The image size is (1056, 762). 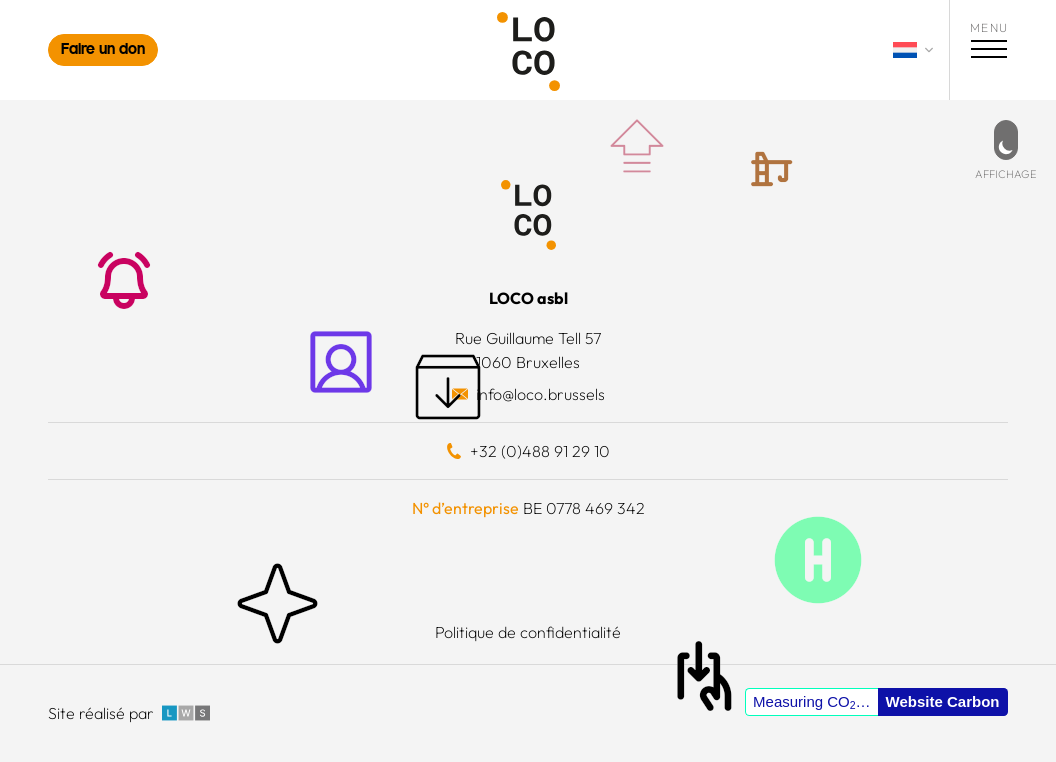 What do you see at coordinates (448, 387) in the screenshot?
I see `download to storage or archive` at bounding box center [448, 387].